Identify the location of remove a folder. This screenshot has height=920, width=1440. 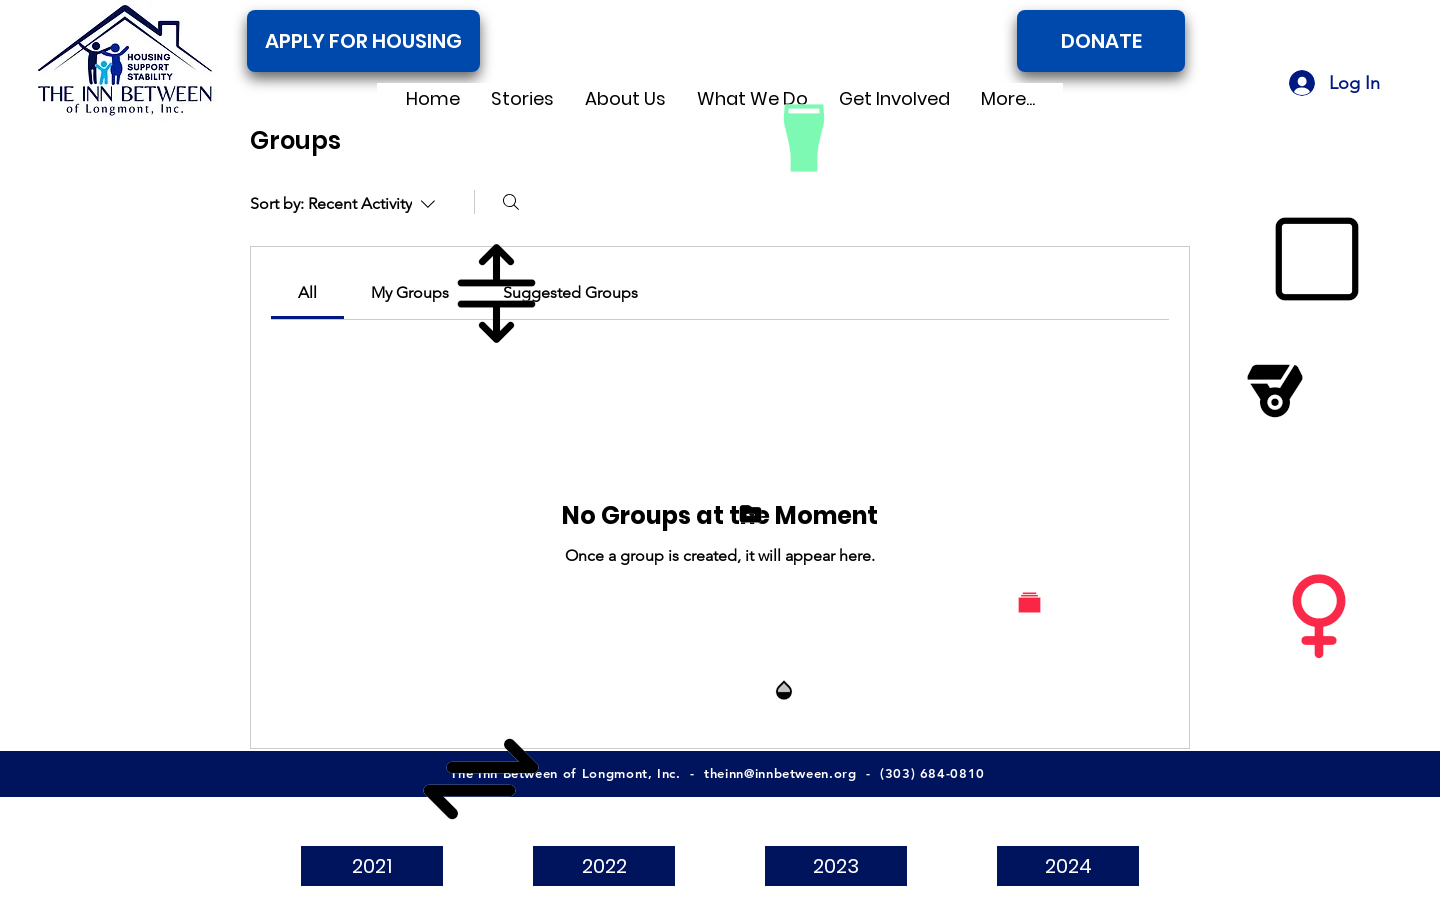
(750, 514).